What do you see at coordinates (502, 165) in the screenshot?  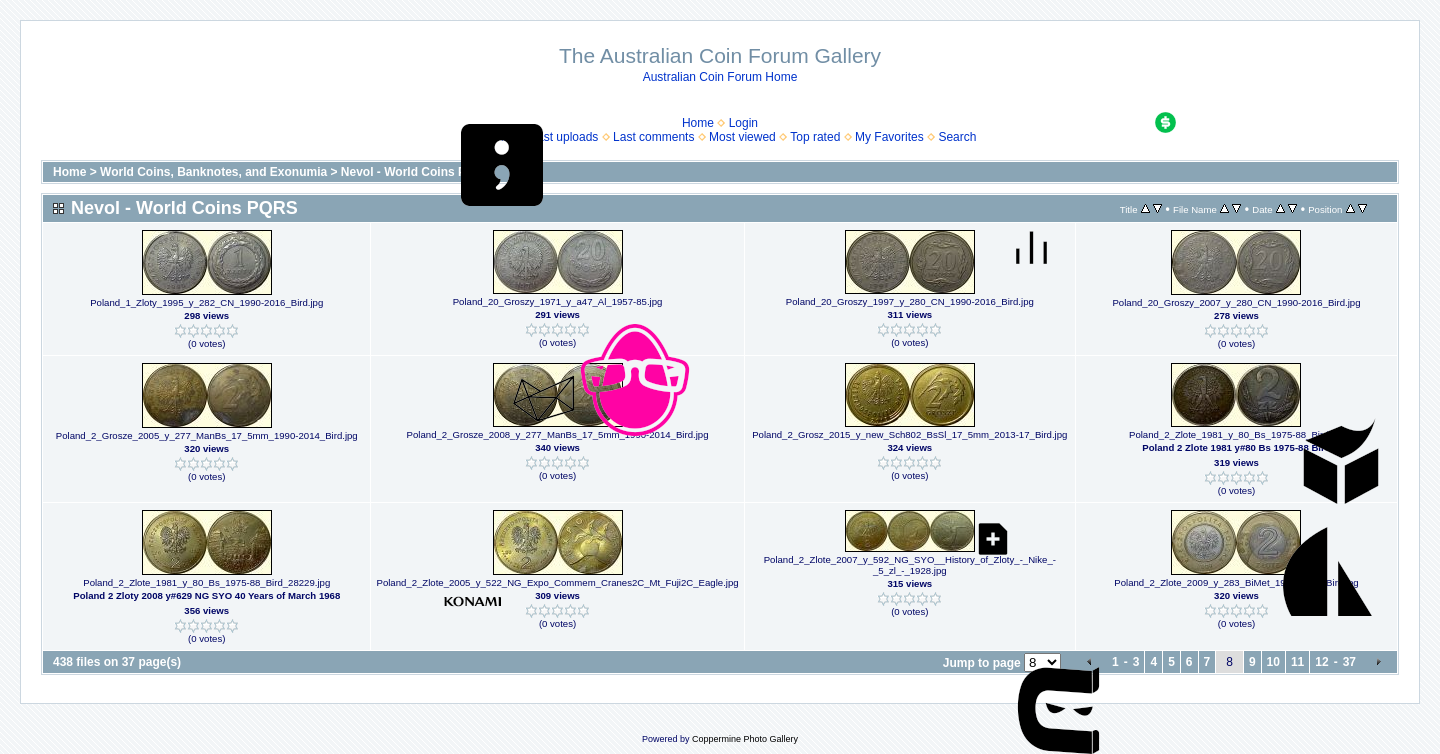 I see `open tldraw whiteboard application` at bounding box center [502, 165].